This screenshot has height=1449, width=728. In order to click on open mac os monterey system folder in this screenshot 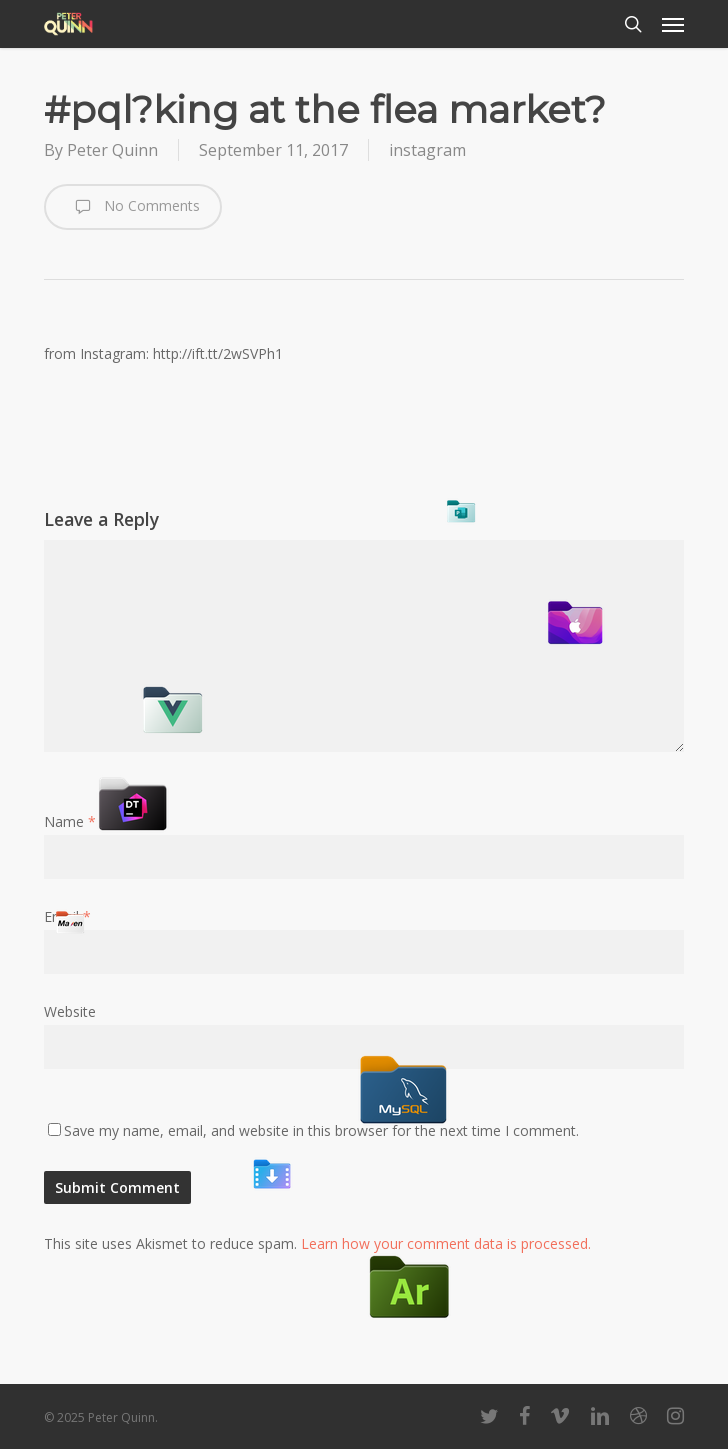, I will do `click(575, 624)`.